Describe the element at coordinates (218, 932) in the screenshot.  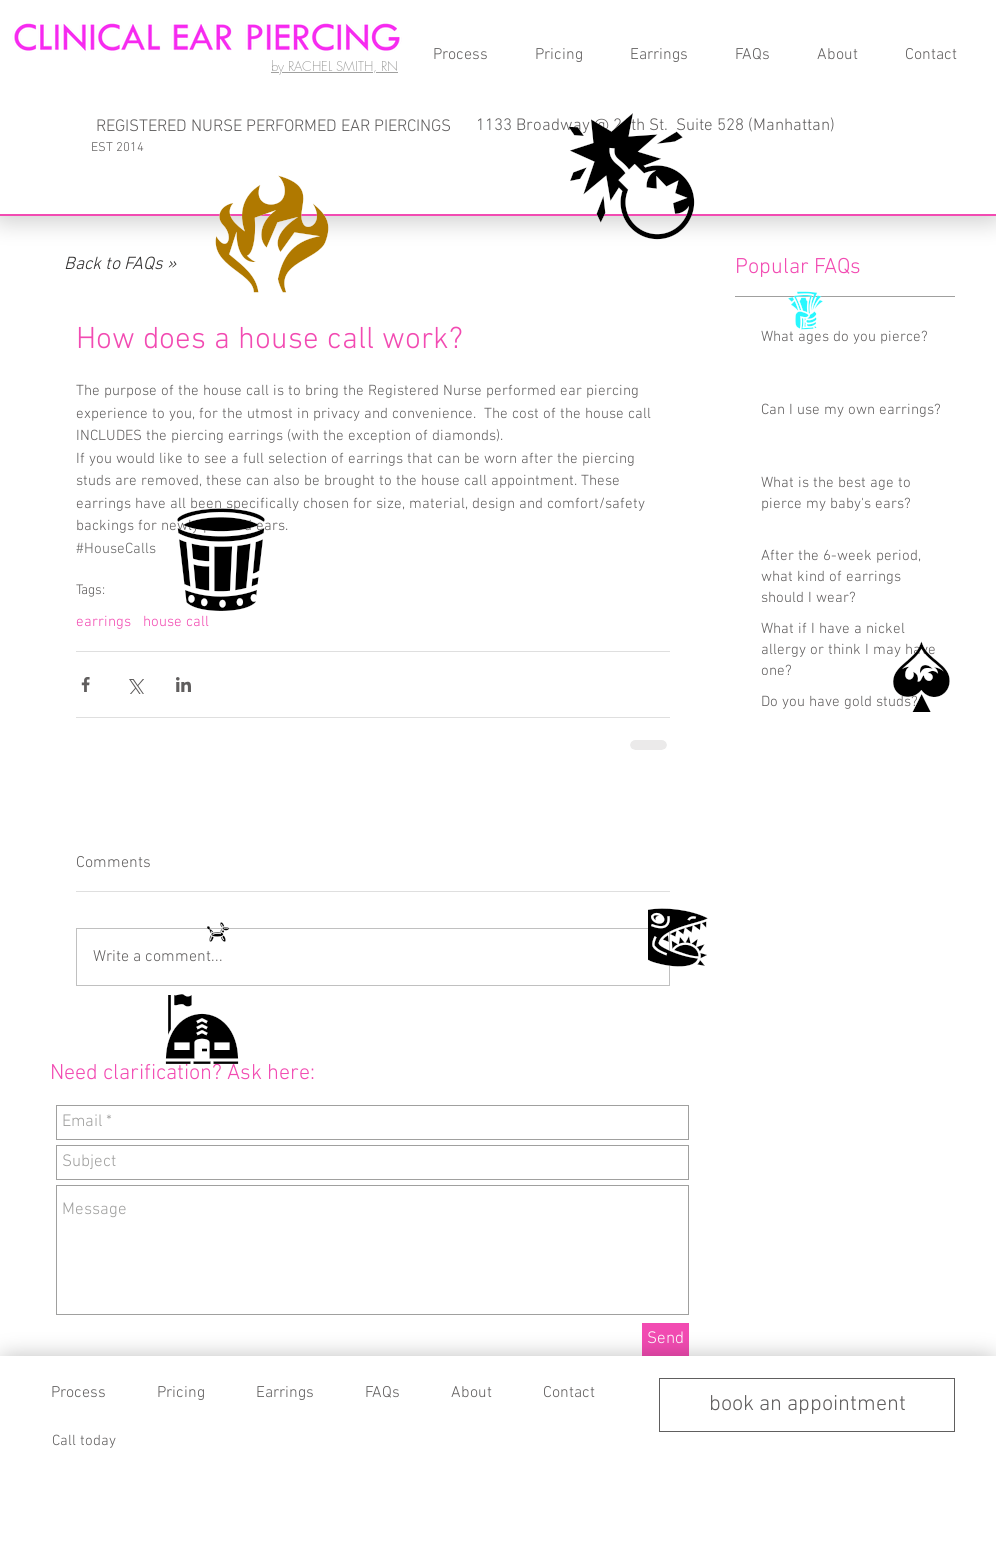
I see `access party or celebration features` at that location.